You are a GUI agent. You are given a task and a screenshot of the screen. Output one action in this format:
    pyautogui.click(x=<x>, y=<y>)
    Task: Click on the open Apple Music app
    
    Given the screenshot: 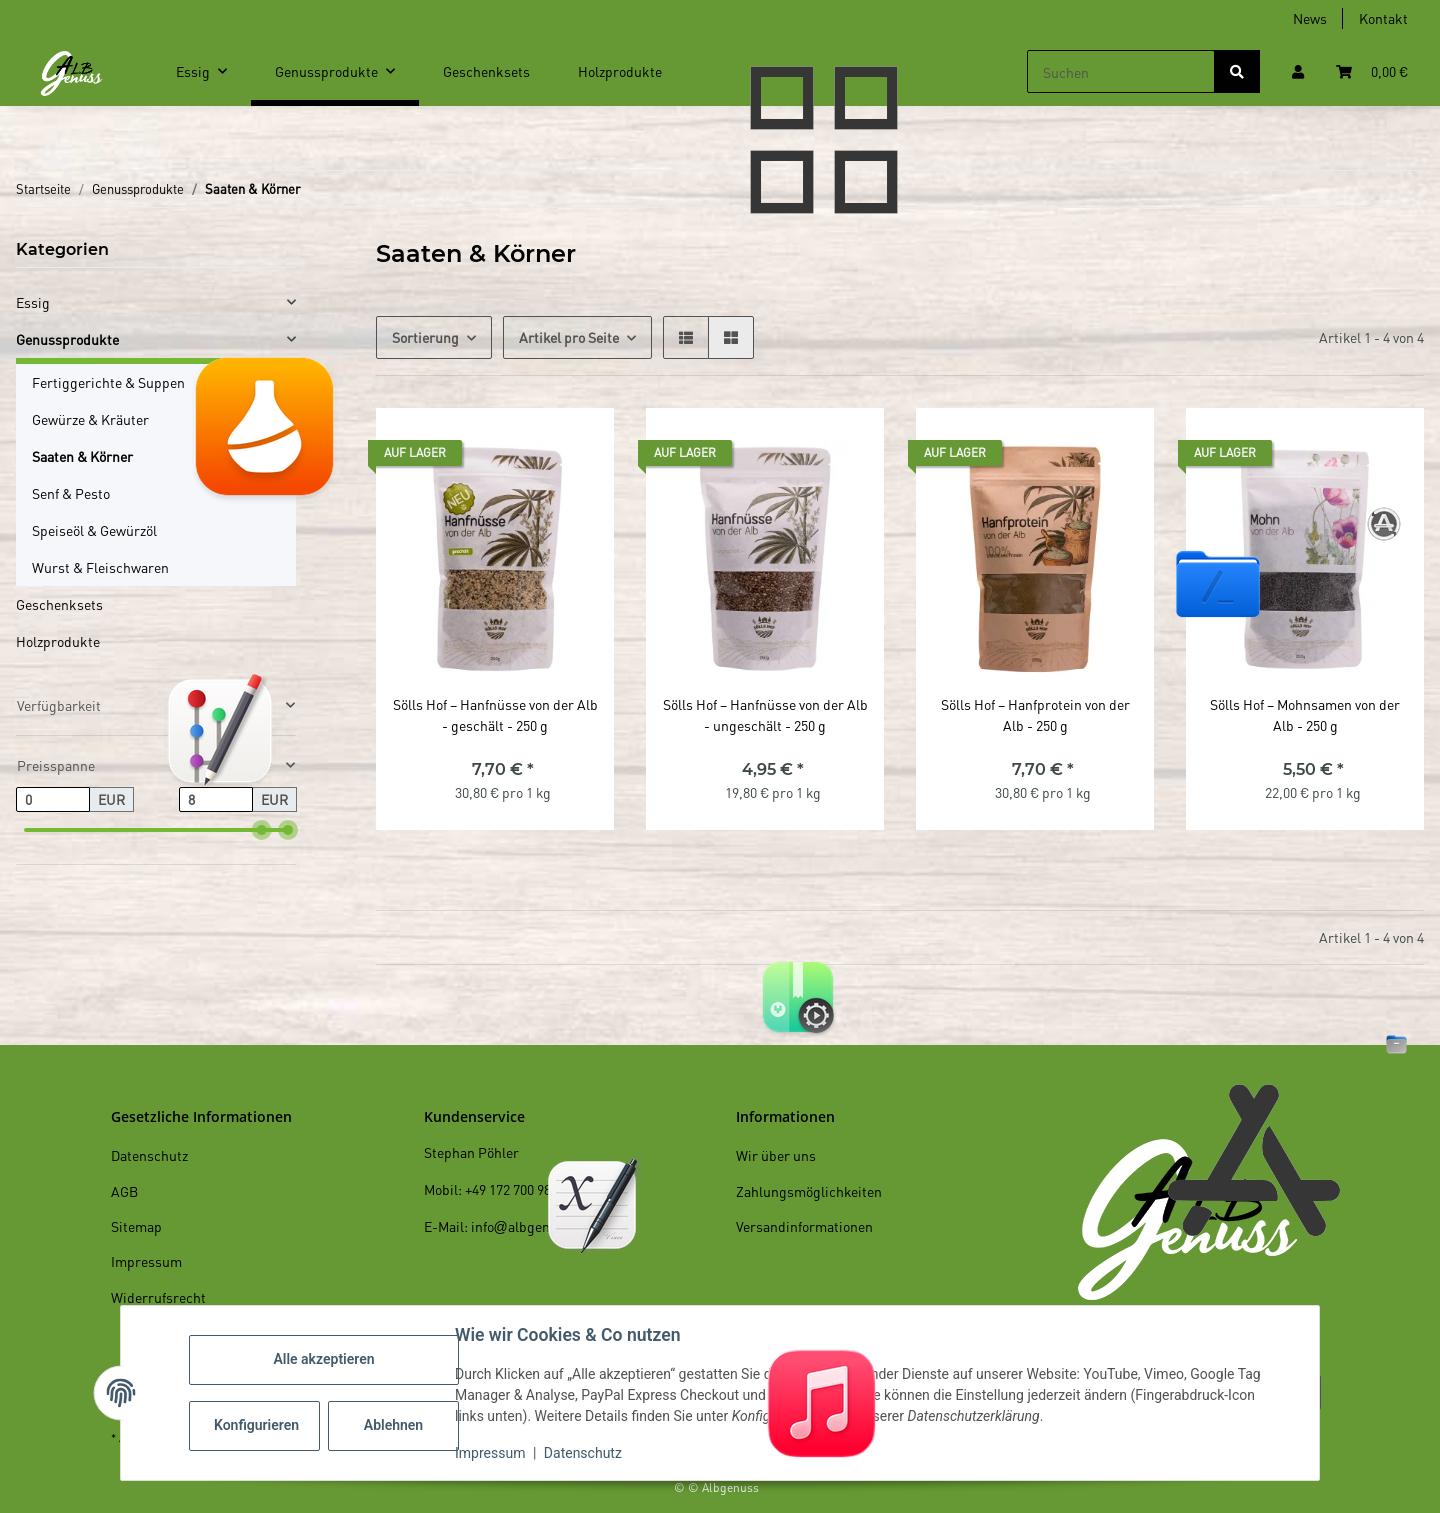 What is the action you would take?
    pyautogui.click(x=821, y=1403)
    